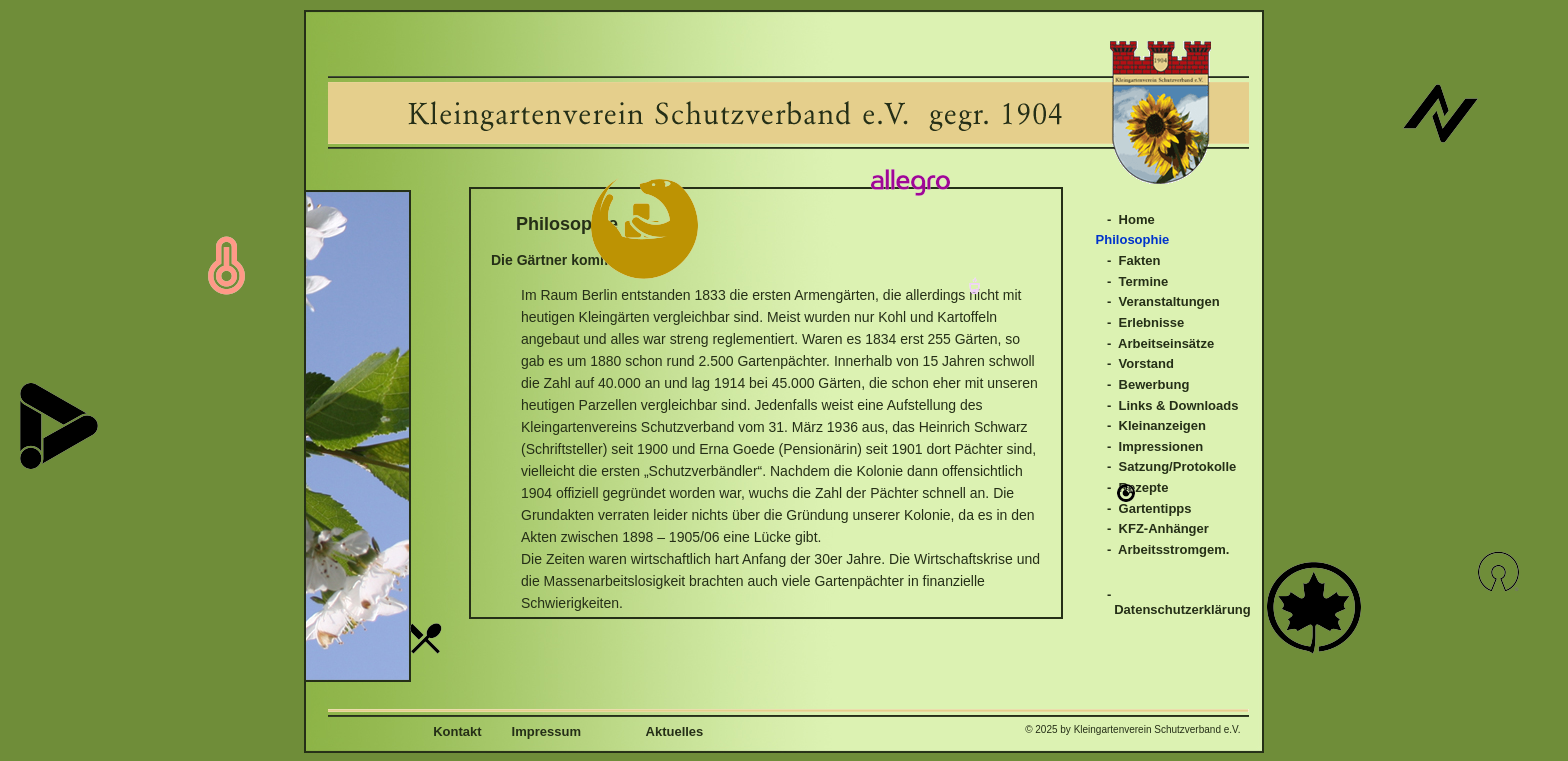 Image resolution: width=1568 pixels, height=761 pixels. What do you see at coordinates (974, 285) in the screenshot?
I see `mocha javascript testing framework logo` at bounding box center [974, 285].